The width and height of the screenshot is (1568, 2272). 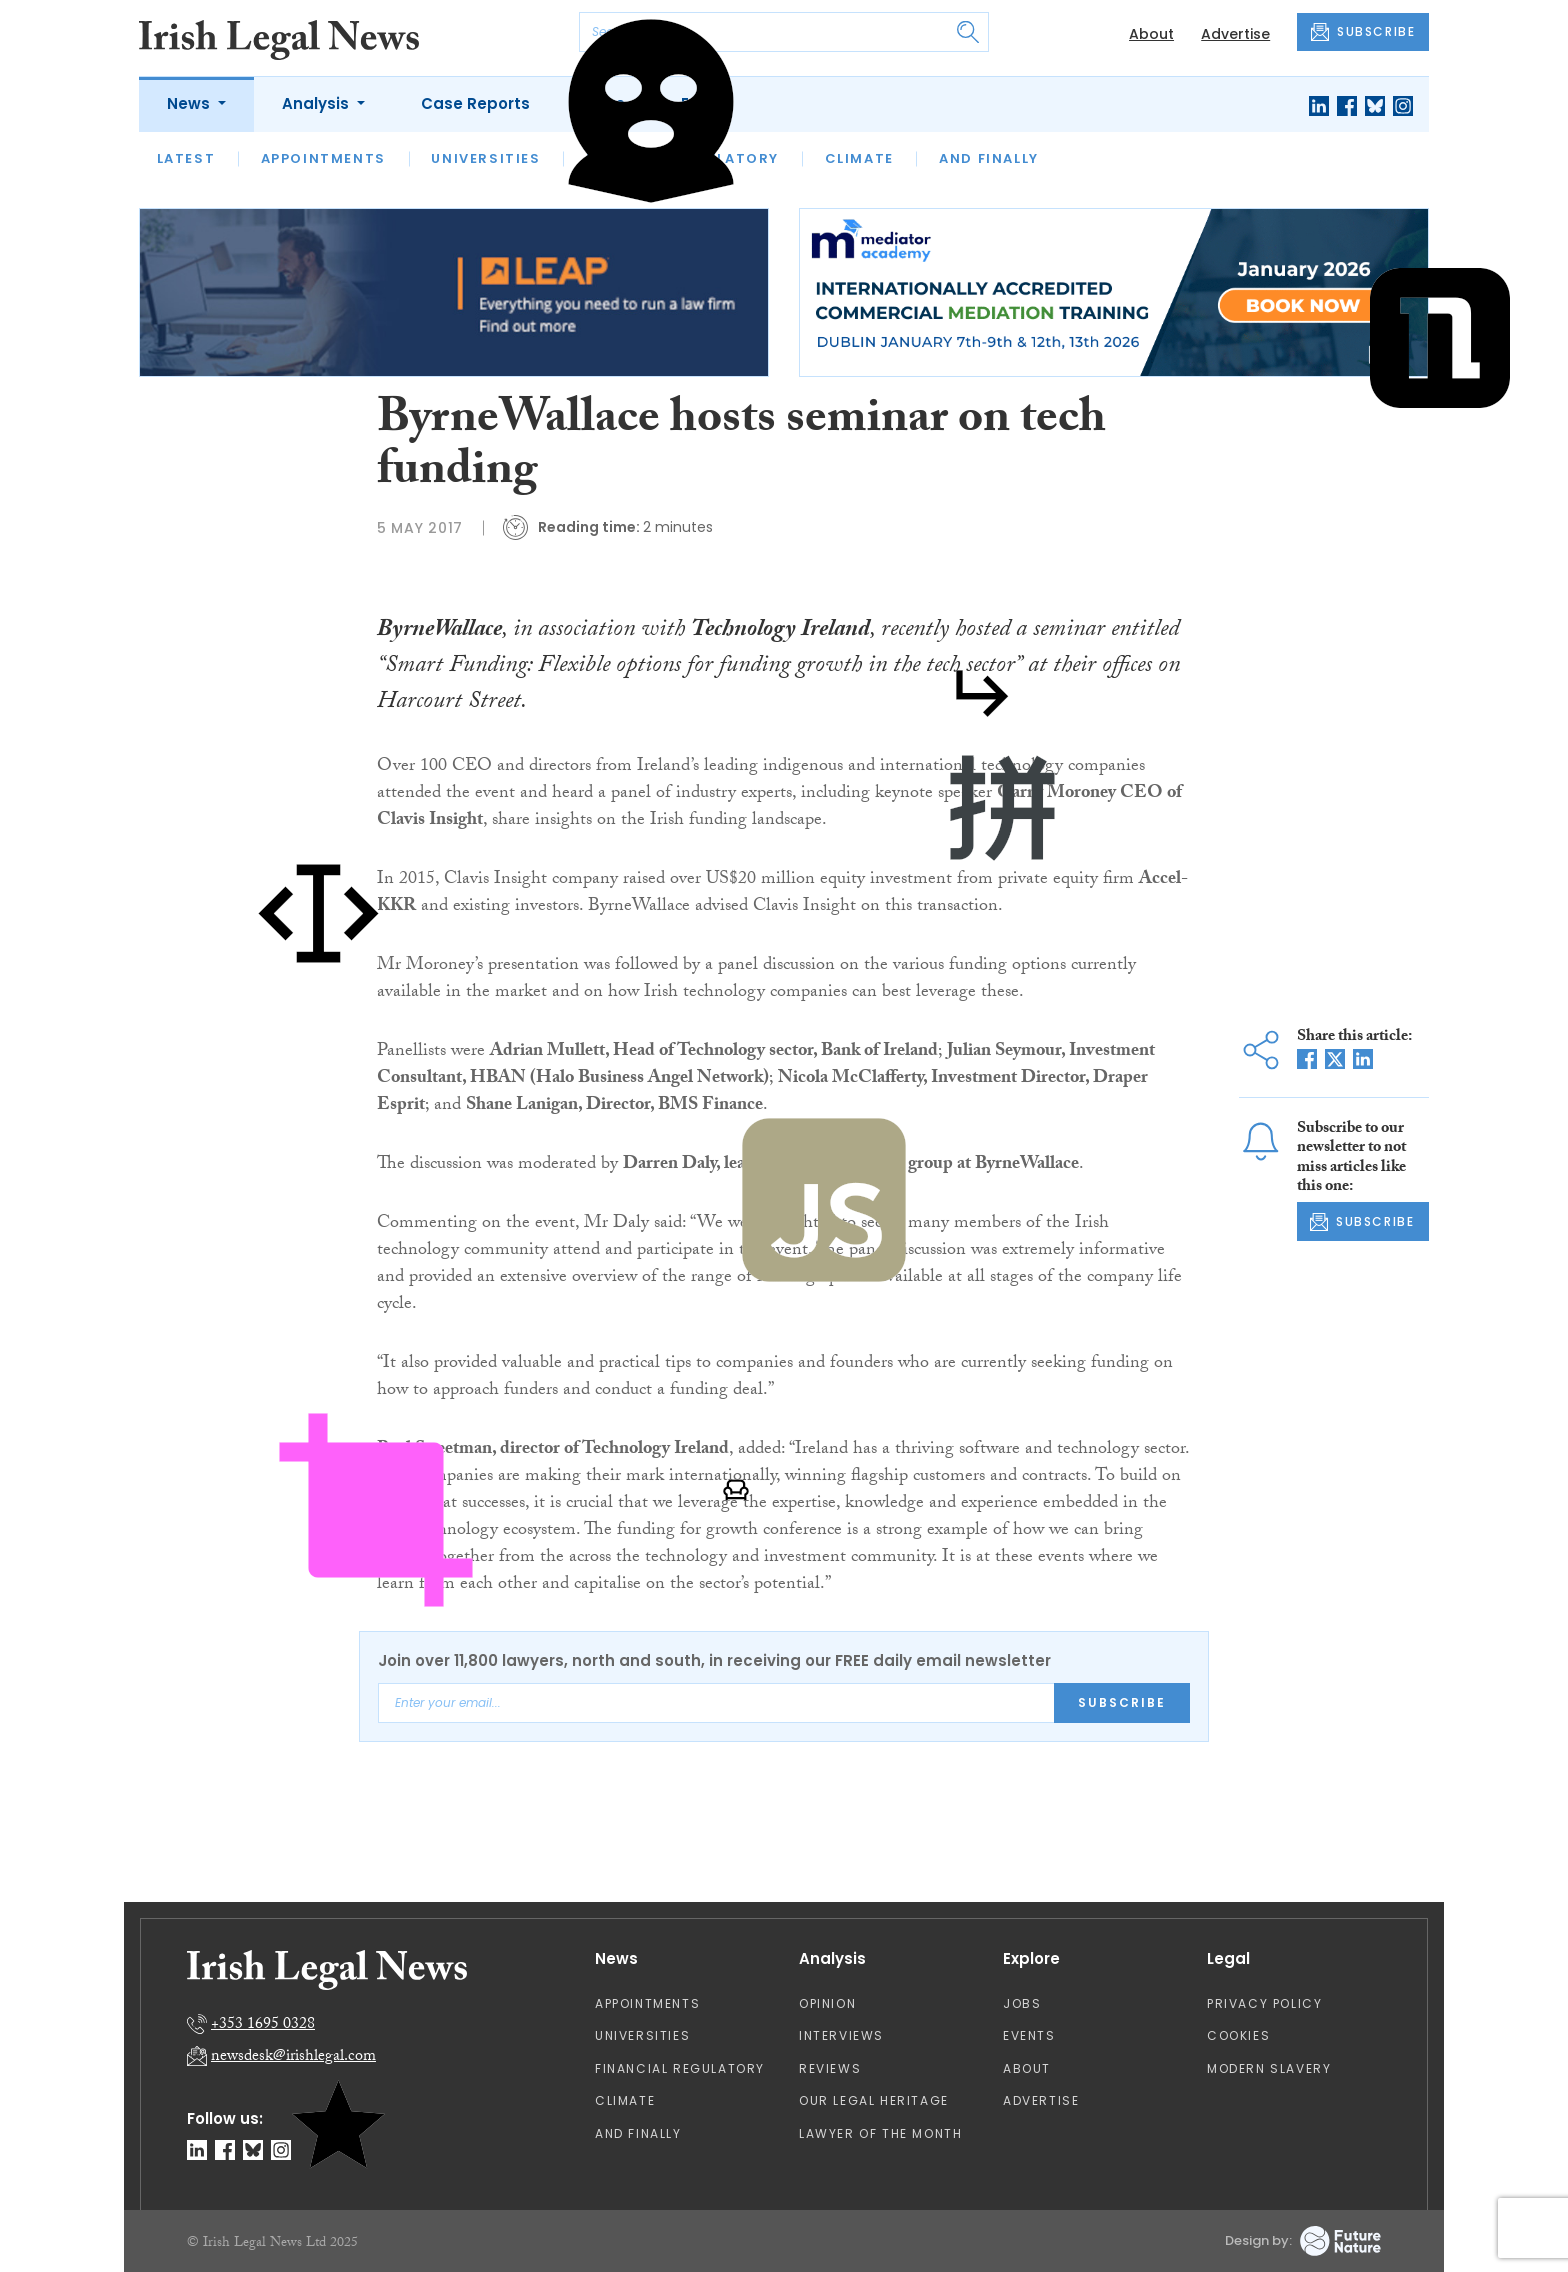 What do you see at coordinates (318, 913) in the screenshot?
I see `move or reposition the text cursor` at bounding box center [318, 913].